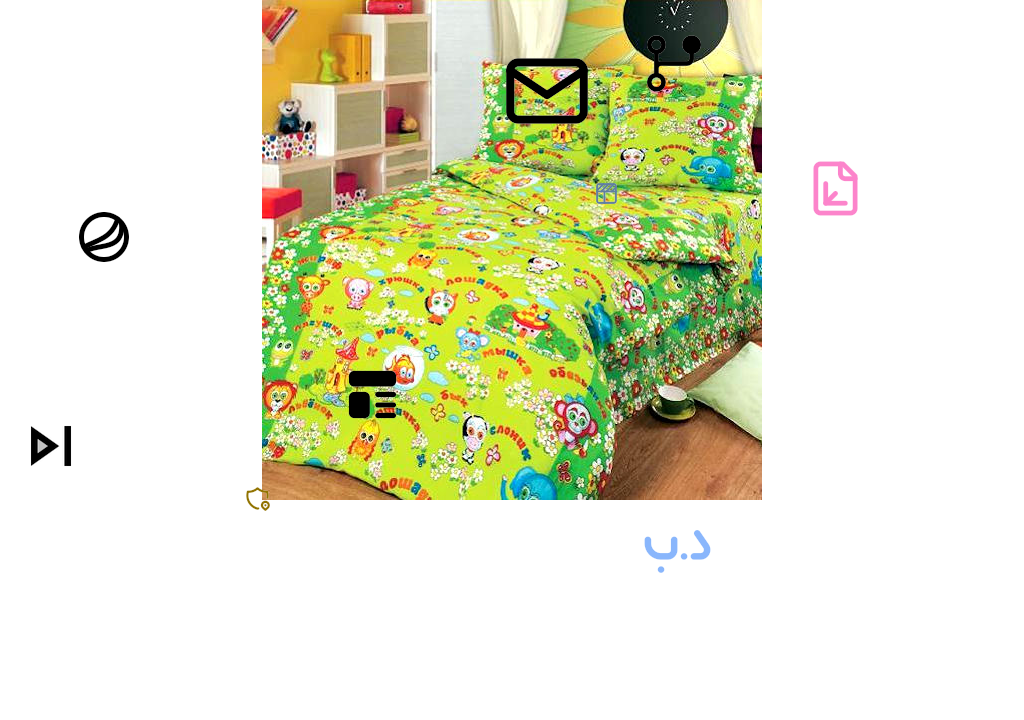 The width and height of the screenshot is (1024, 720). Describe the element at coordinates (104, 237) in the screenshot. I see `pepsi brand logo` at that location.